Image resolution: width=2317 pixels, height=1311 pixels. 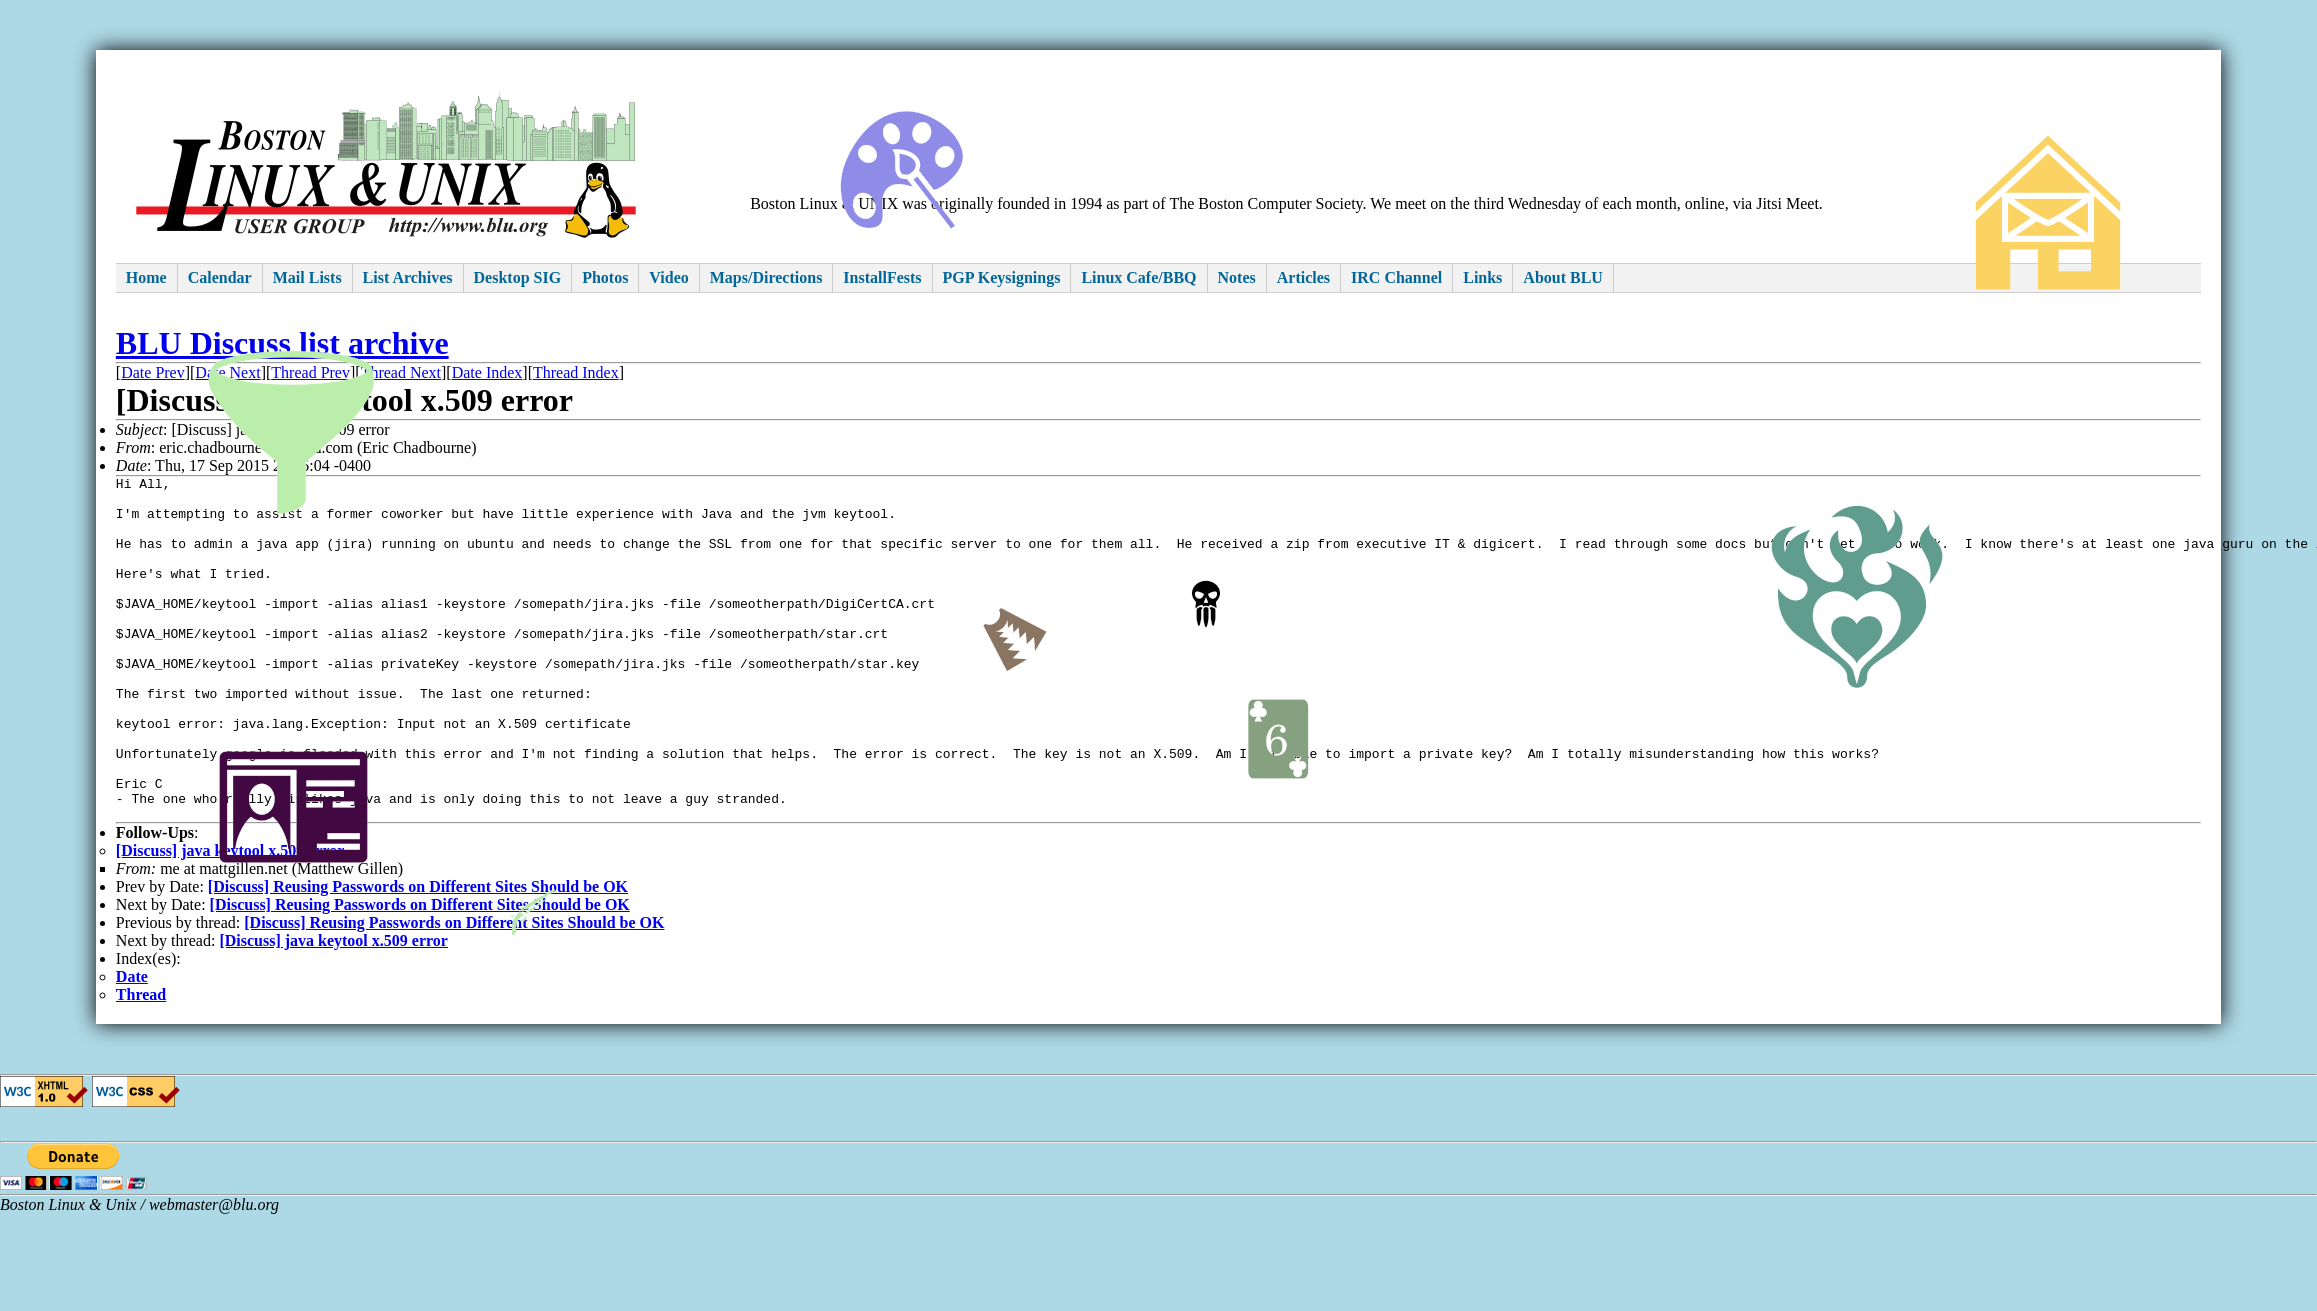 What do you see at coordinates (2048, 212) in the screenshot?
I see `find nearby post office locations` at bounding box center [2048, 212].